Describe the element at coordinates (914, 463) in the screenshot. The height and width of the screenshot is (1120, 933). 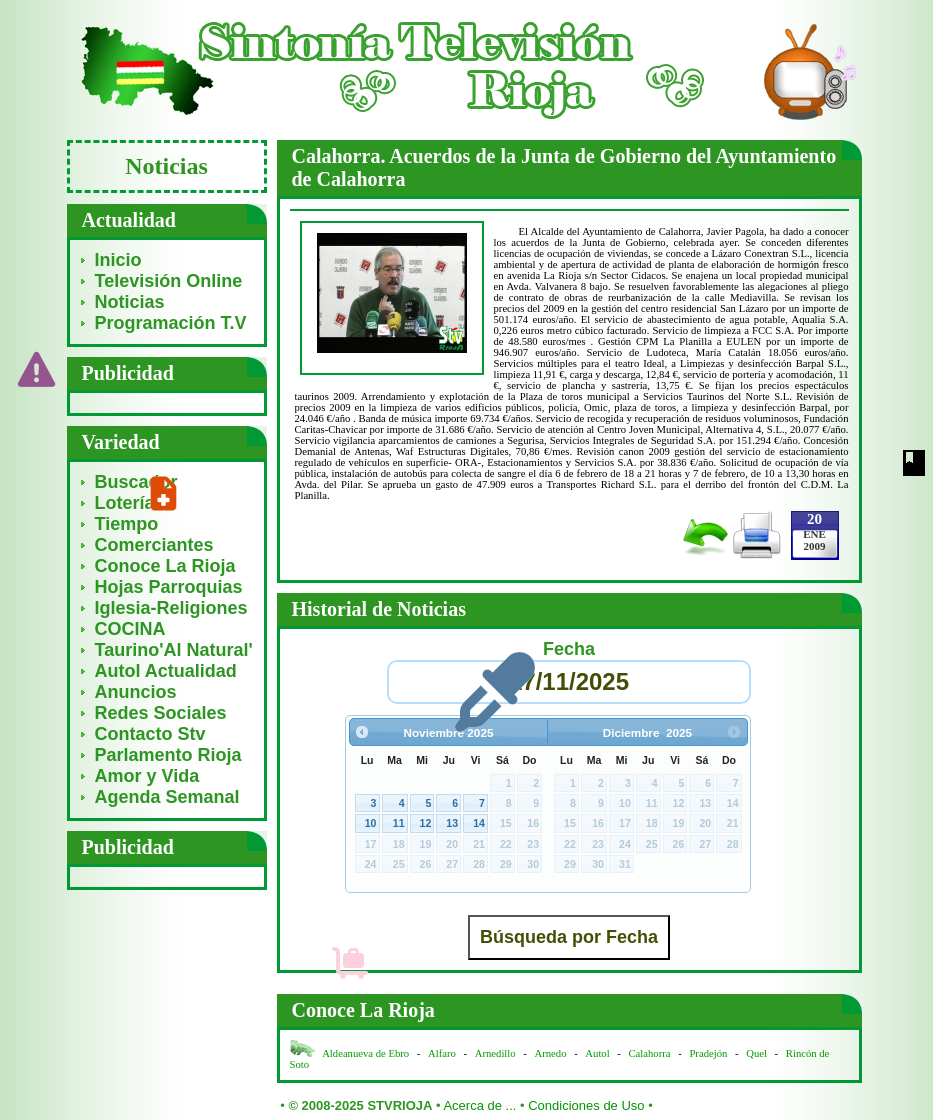
I see `access your classes or courses` at that location.